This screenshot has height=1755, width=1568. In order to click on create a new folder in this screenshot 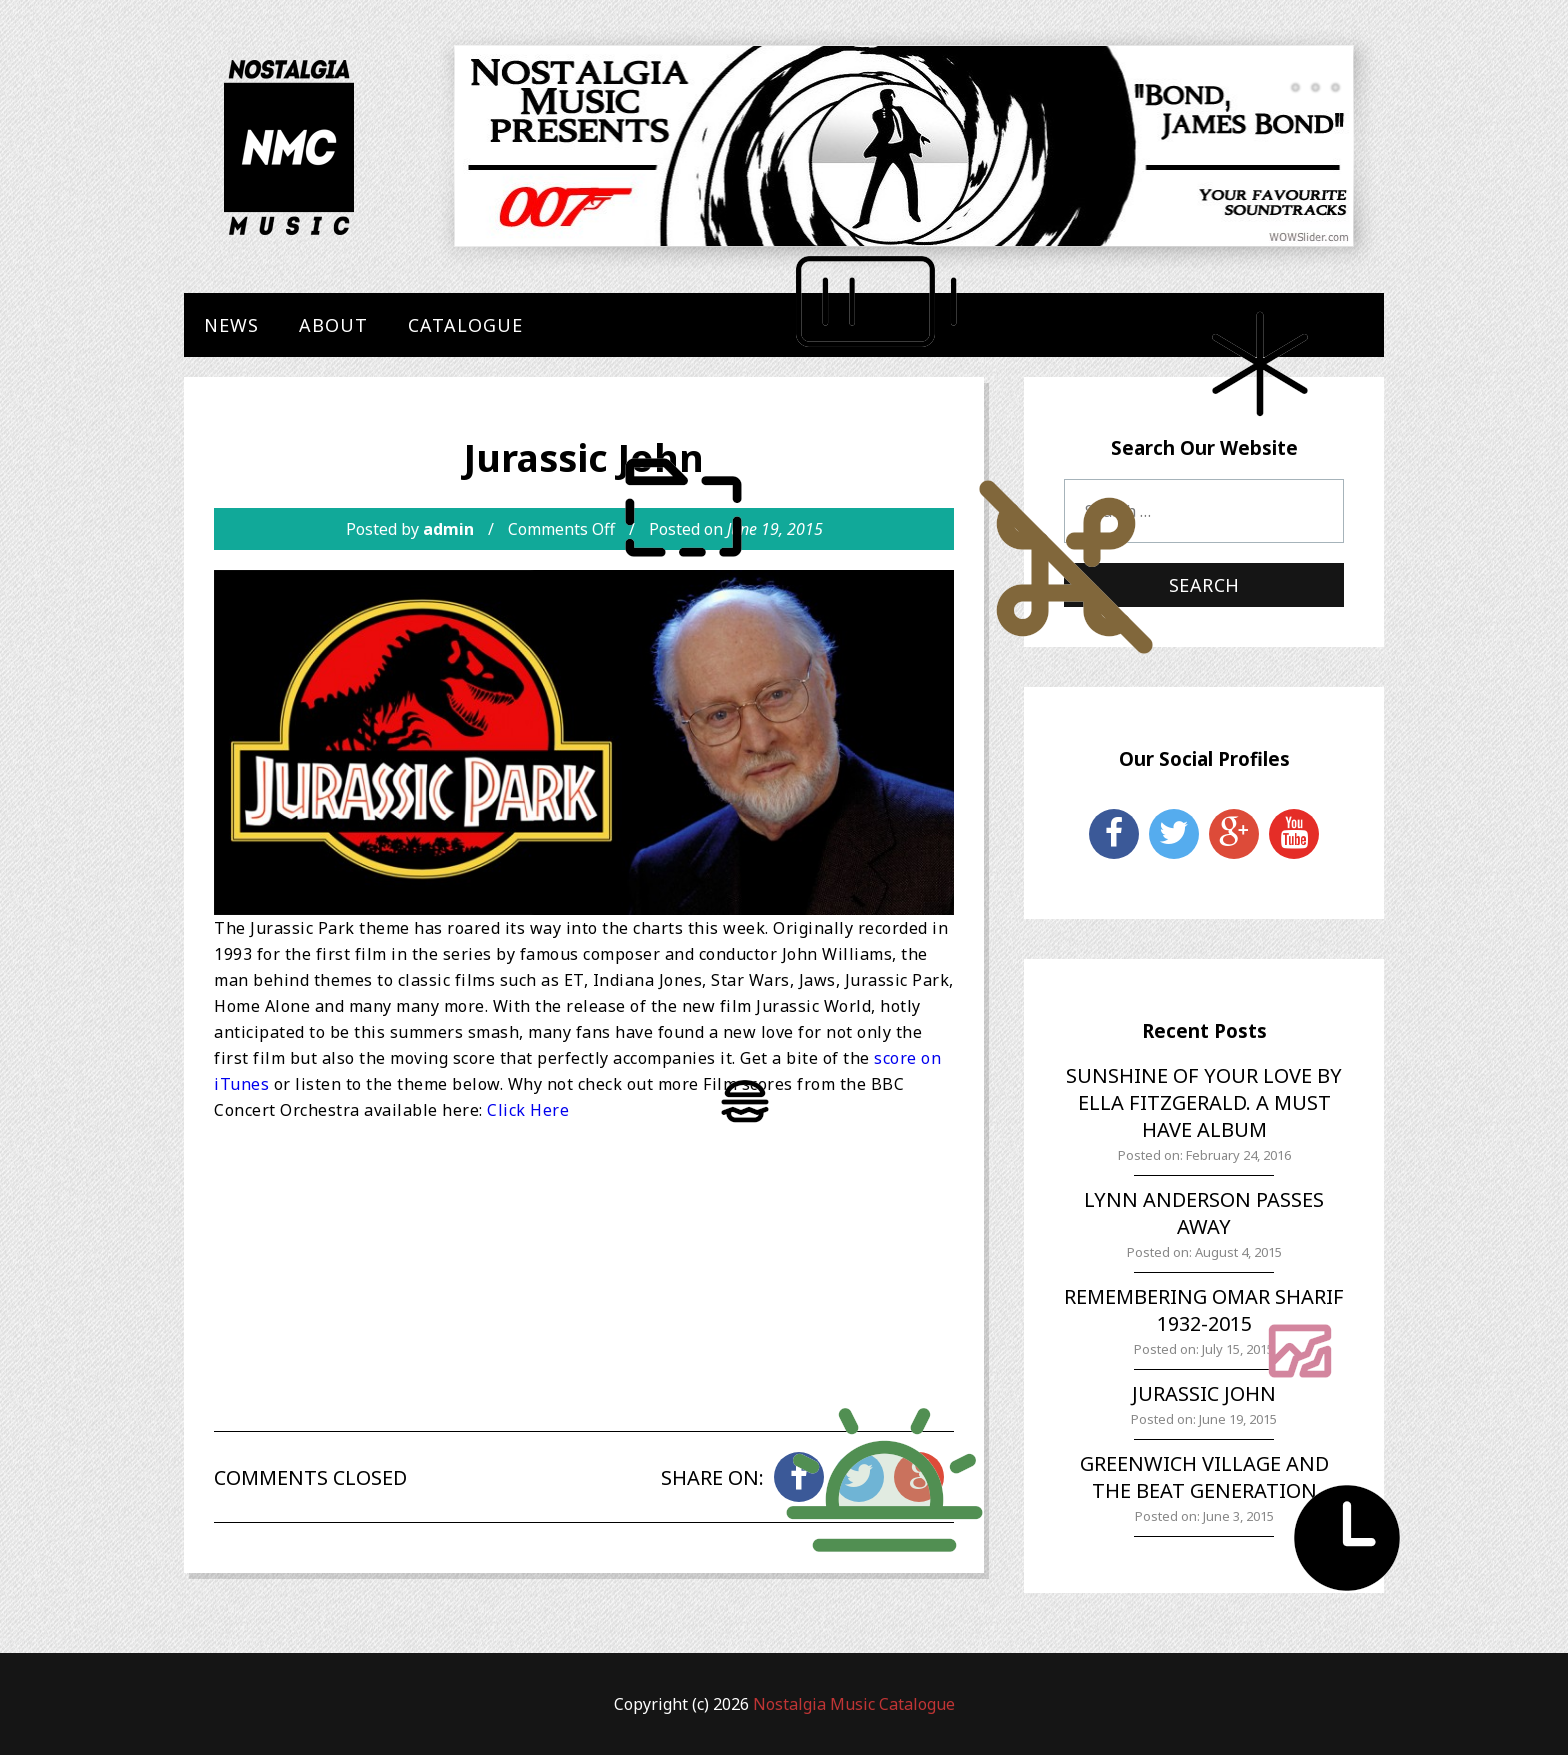, I will do `click(683, 507)`.